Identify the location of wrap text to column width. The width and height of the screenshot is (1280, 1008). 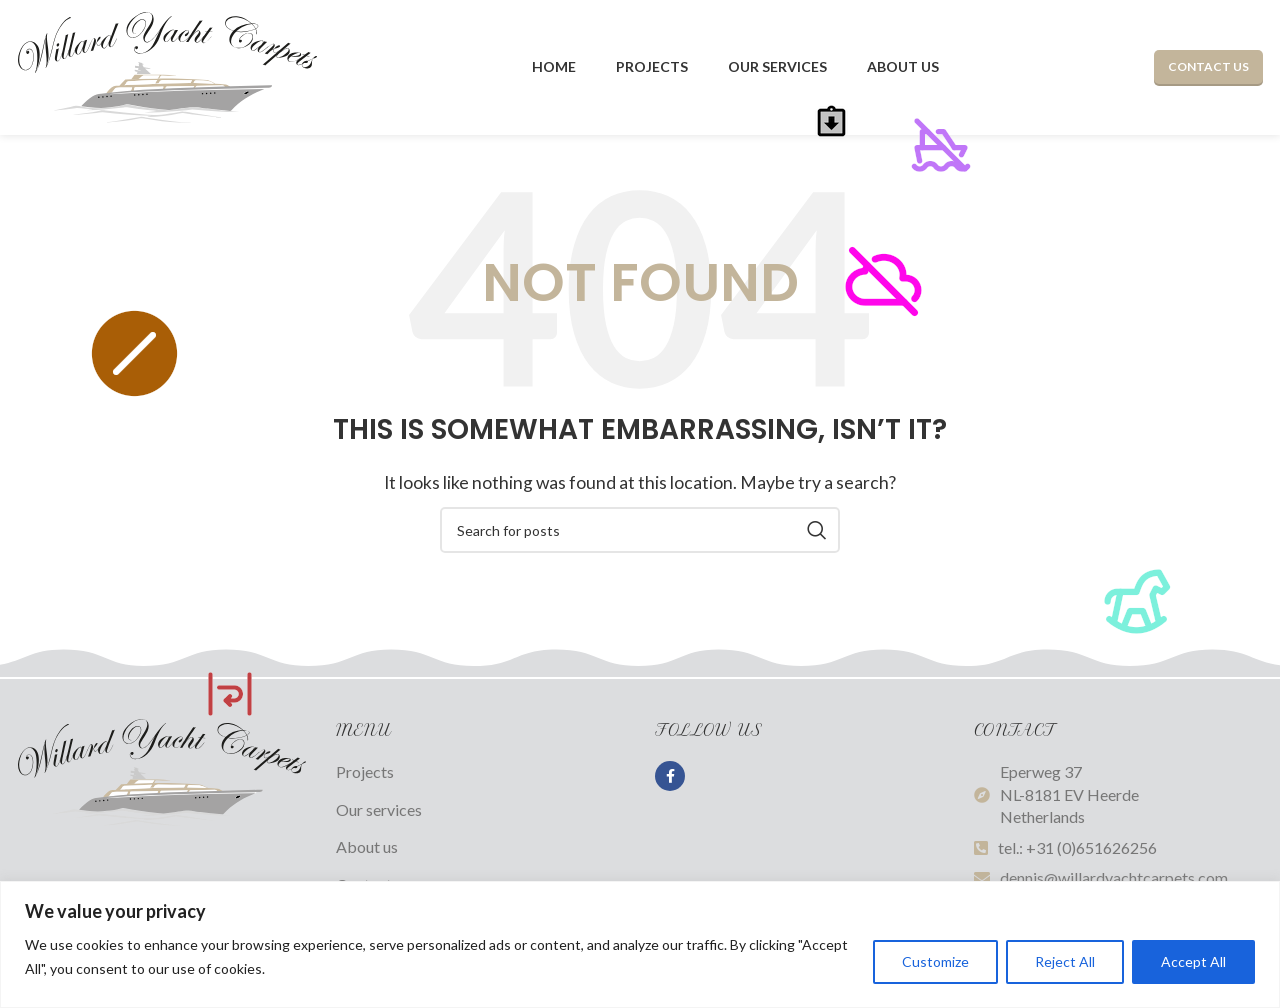
(230, 694).